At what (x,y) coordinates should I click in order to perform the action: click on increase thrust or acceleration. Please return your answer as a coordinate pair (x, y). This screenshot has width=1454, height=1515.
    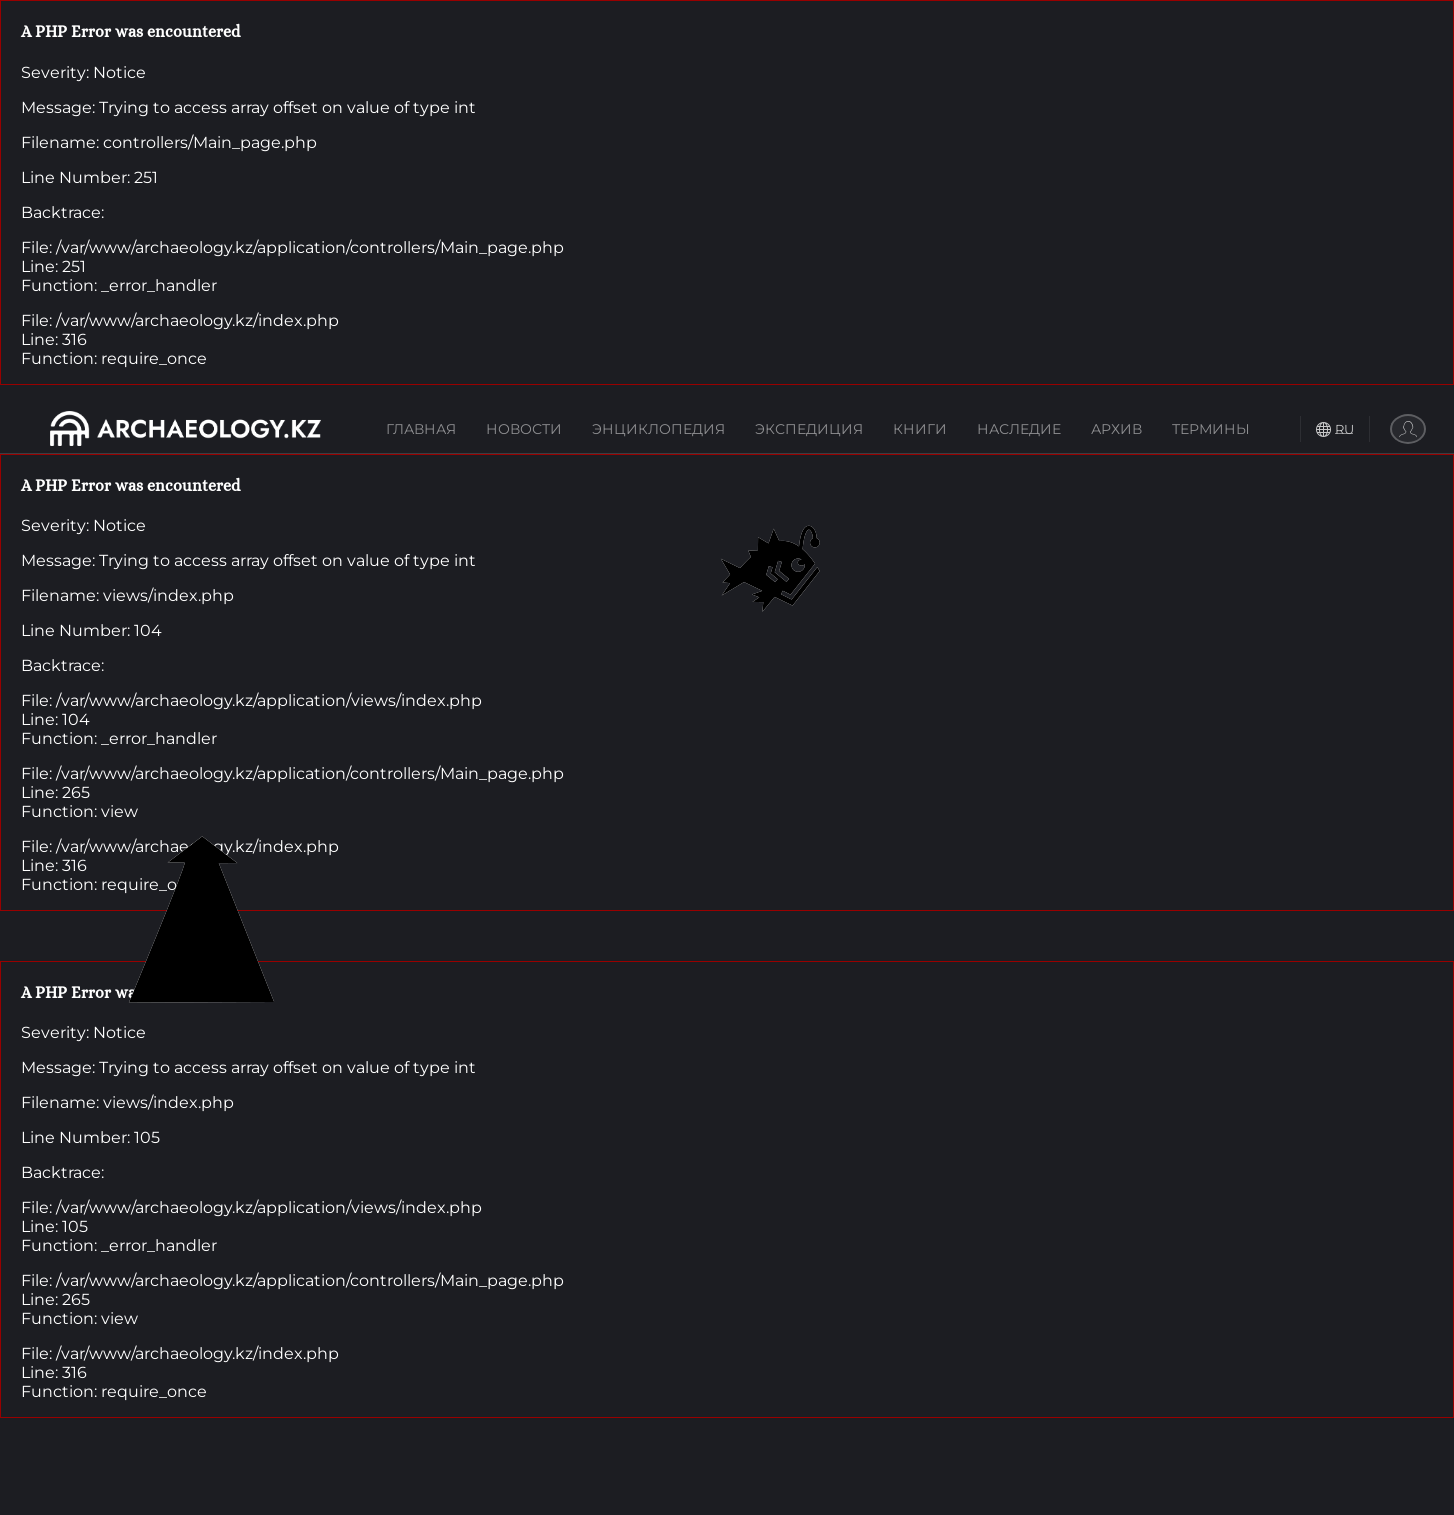
    Looking at the image, I should click on (201, 919).